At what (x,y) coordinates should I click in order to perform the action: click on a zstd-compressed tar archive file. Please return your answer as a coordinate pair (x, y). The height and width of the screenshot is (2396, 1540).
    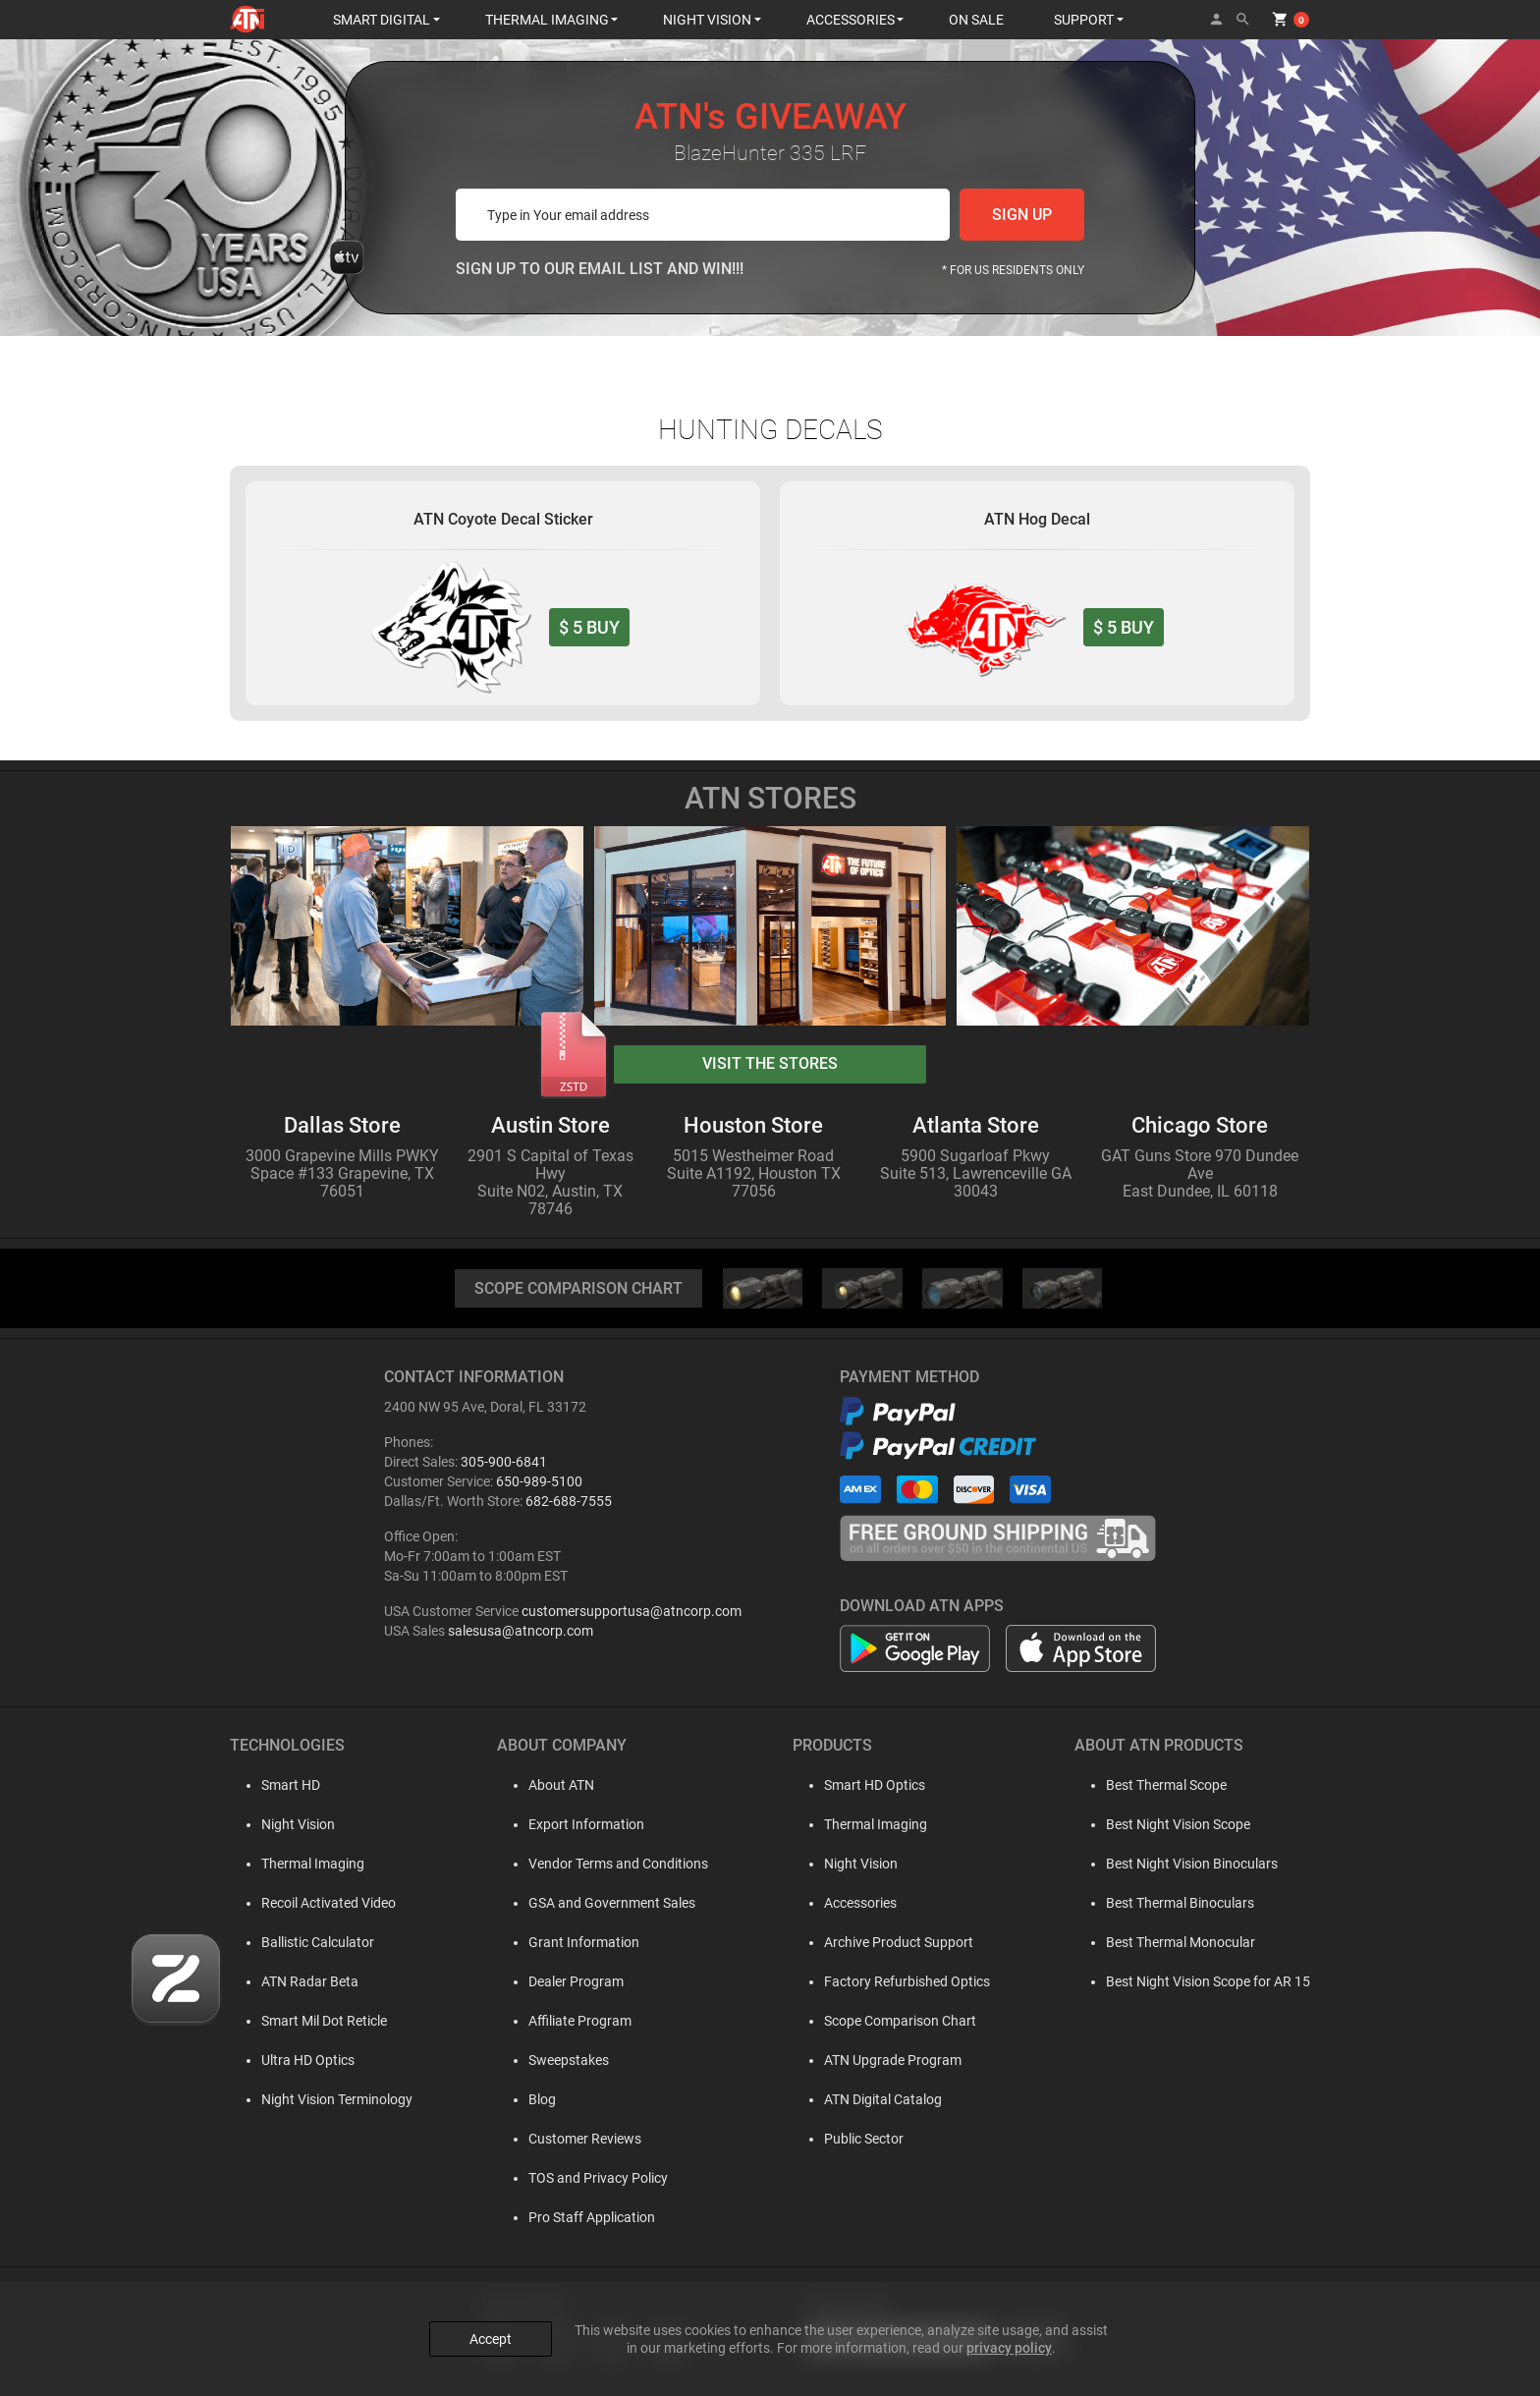
    Looking at the image, I should click on (574, 1056).